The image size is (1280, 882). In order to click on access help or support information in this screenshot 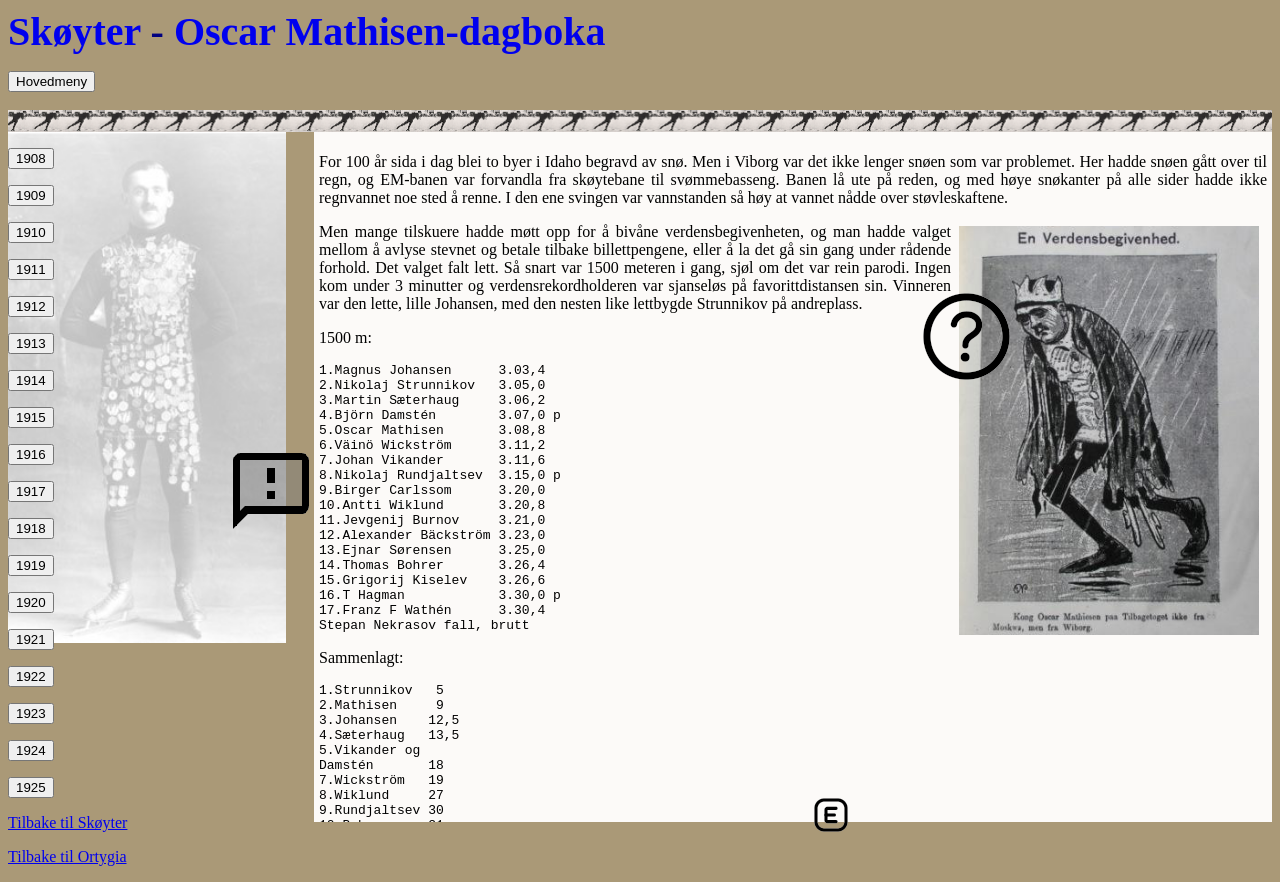, I will do `click(966, 336)`.